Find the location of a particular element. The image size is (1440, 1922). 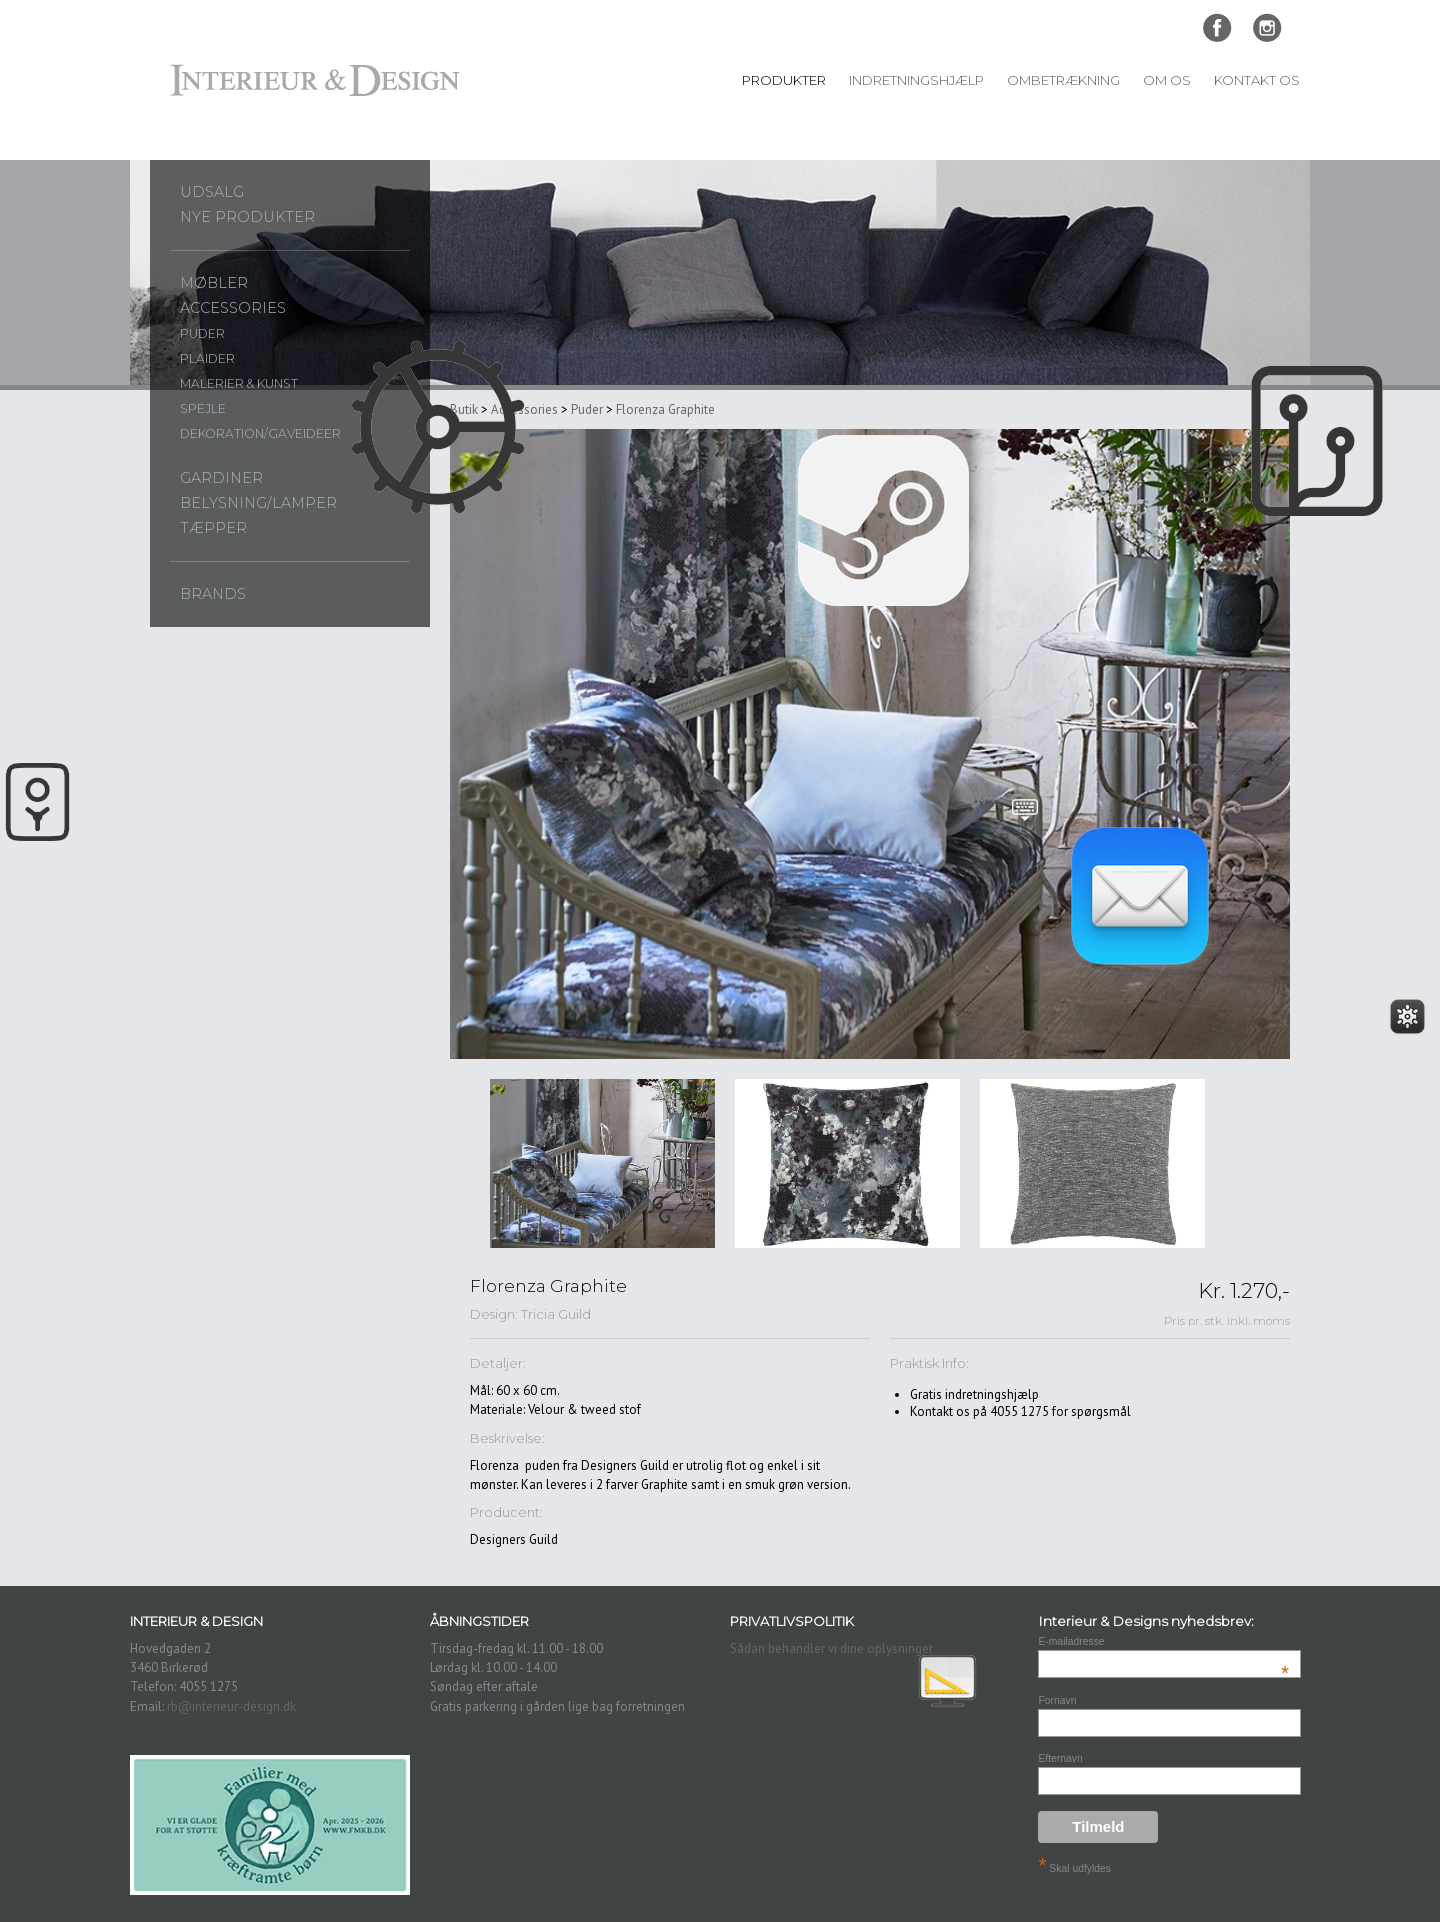

access system settings and preferences is located at coordinates (438, 427).